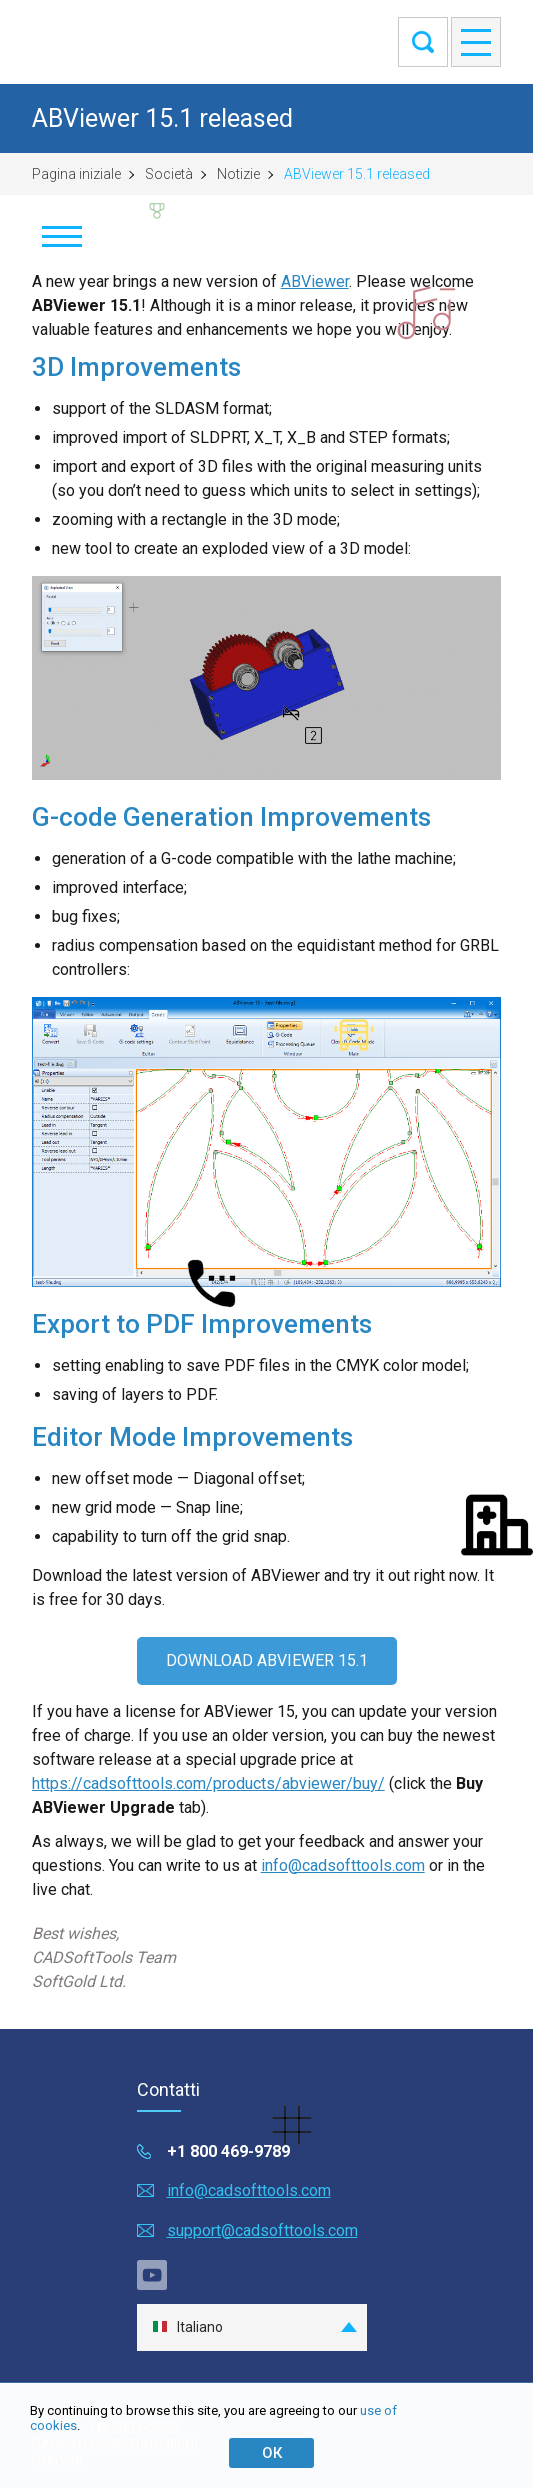  What do you see at coordinates (494, 1525) in the screenshot?
I see `find nearby hospitals or medical facilities` at bounding box center [494, 1525].